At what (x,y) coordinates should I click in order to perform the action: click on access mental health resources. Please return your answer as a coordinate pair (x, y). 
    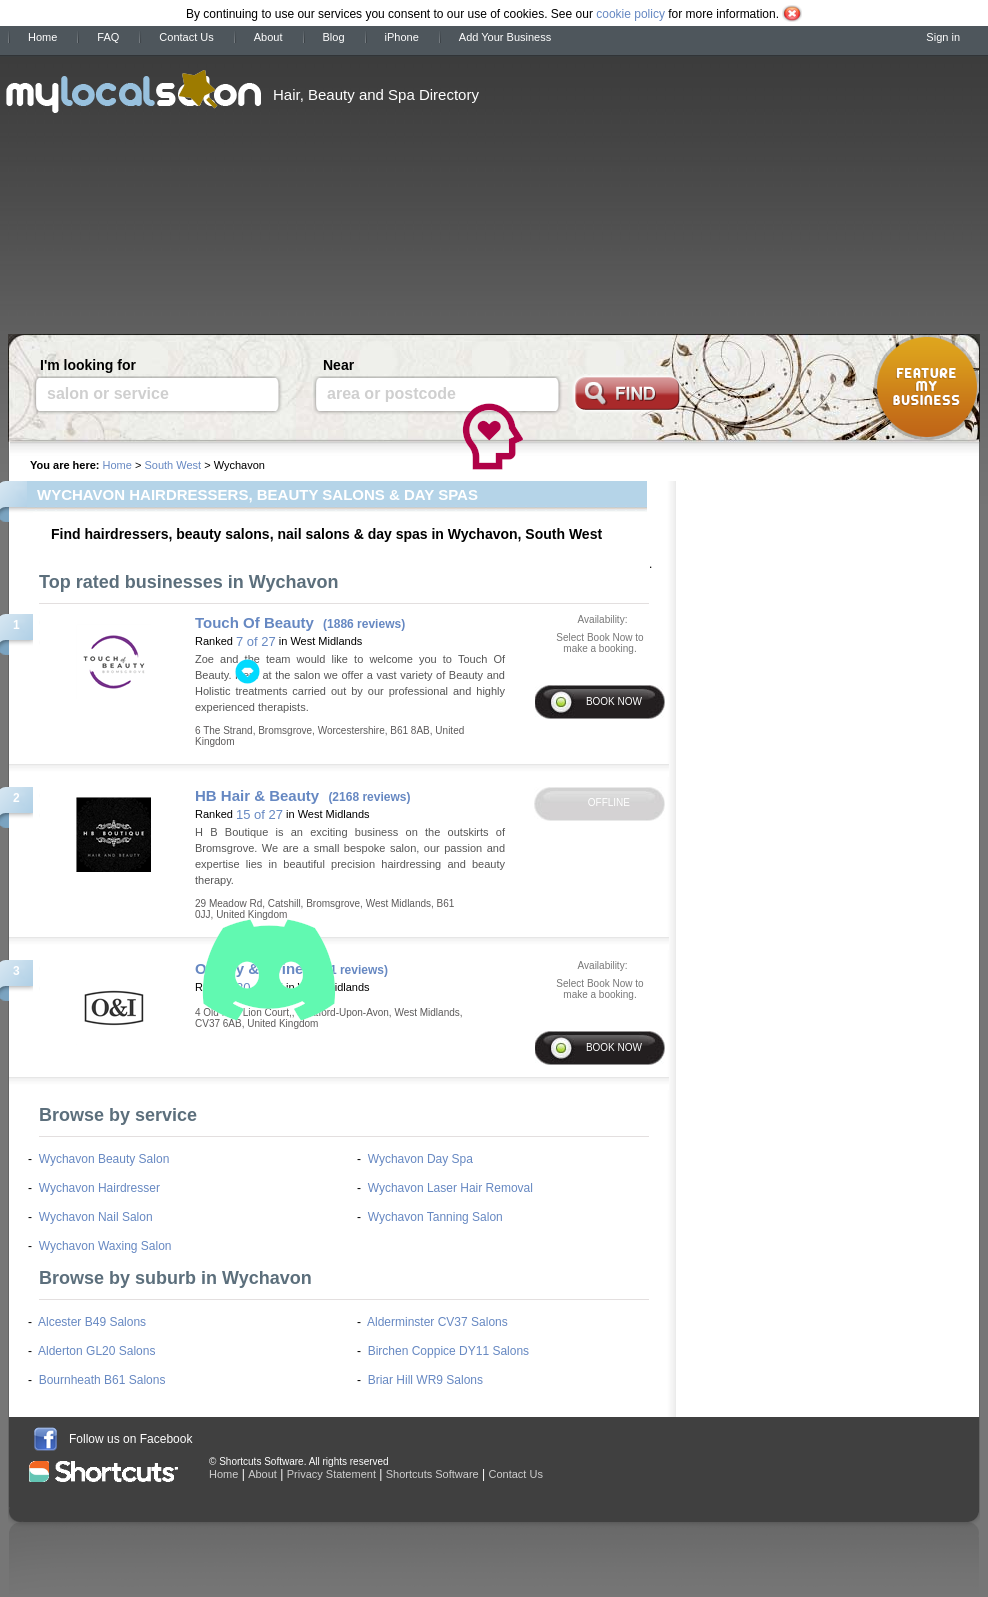
    Looking at the image, I should click on (492, 436).